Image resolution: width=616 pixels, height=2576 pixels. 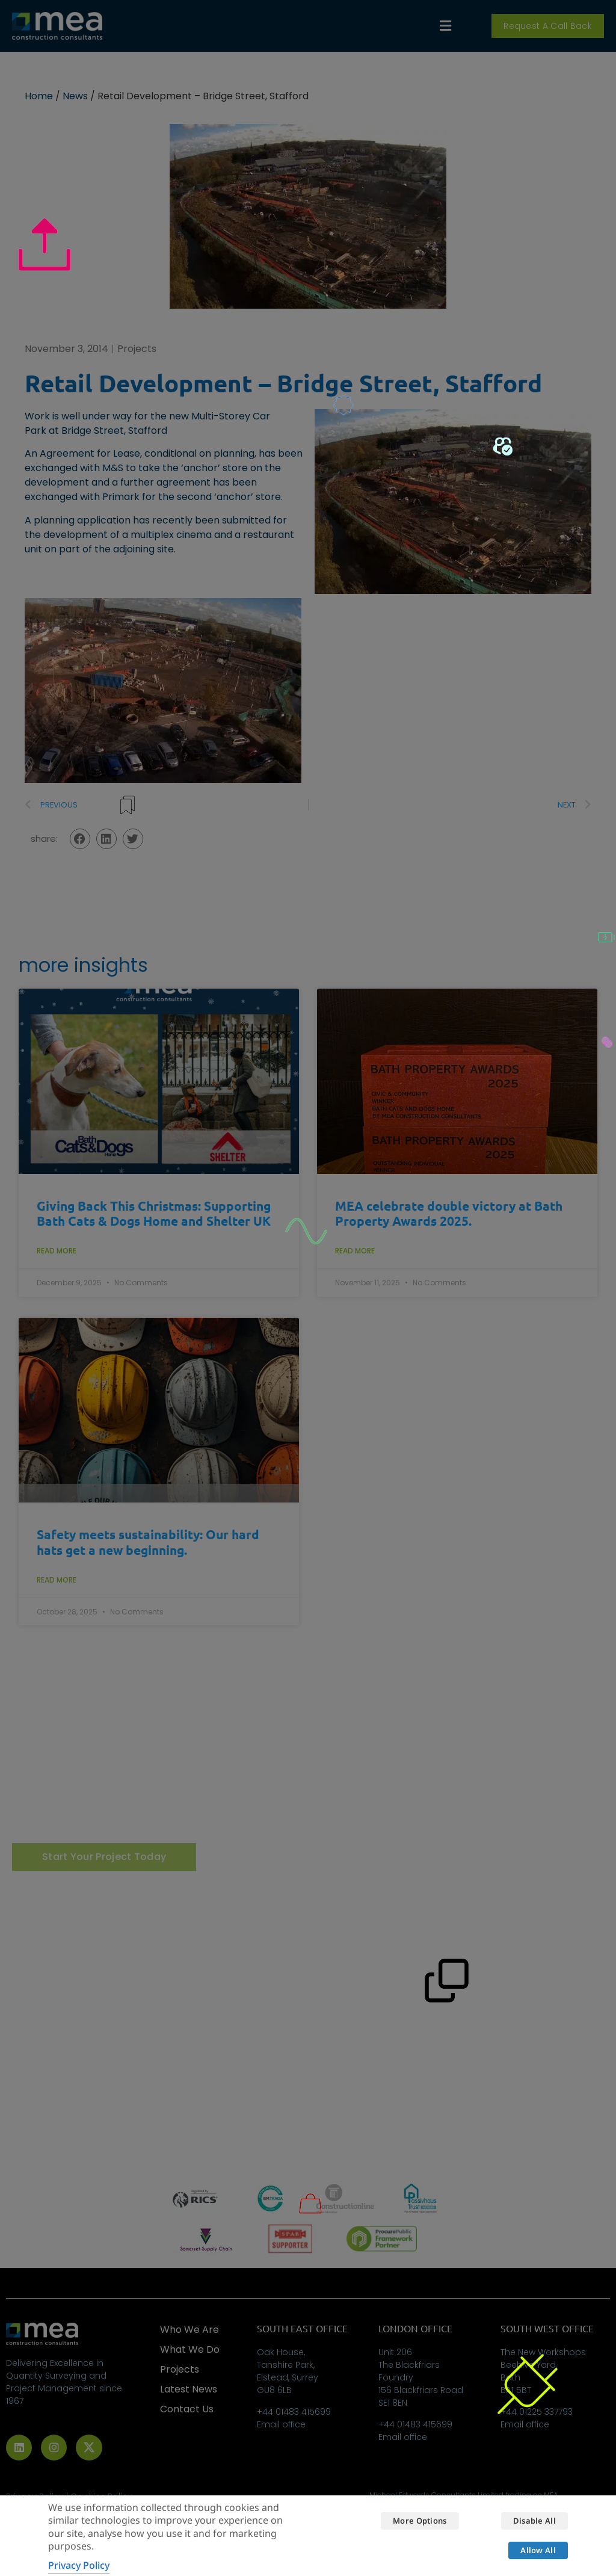 I want to click on connect to a power source, so click(x=526, y=2385).